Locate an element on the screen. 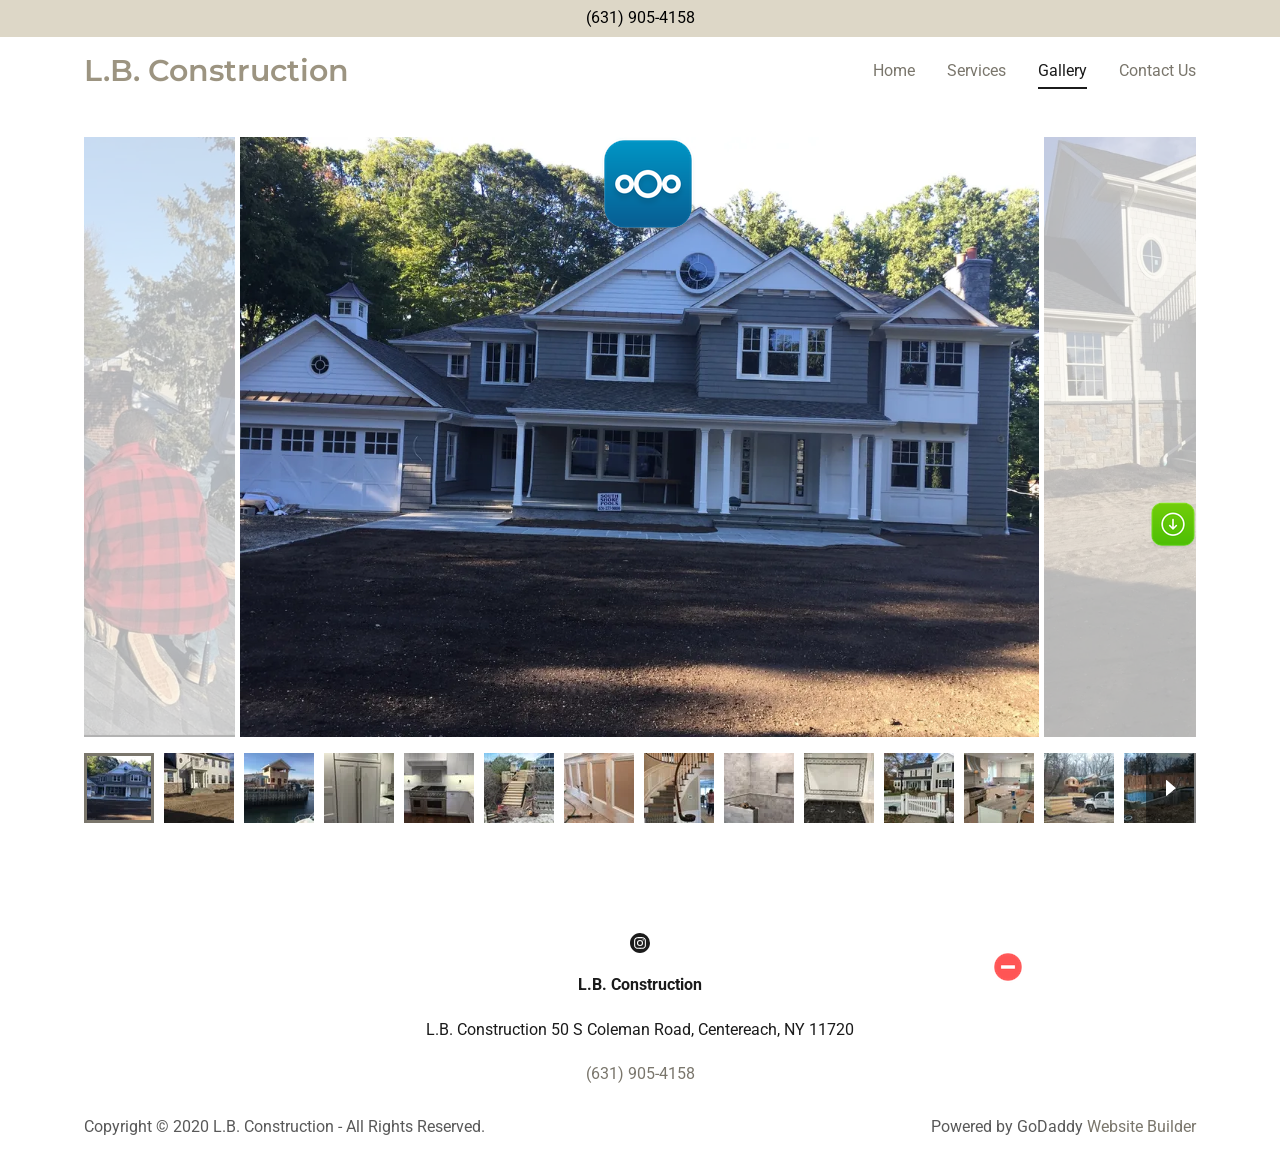 This screenshot has width=1280, height=1174. remove an item from a list or collection is located at coordinates (1008, 967).